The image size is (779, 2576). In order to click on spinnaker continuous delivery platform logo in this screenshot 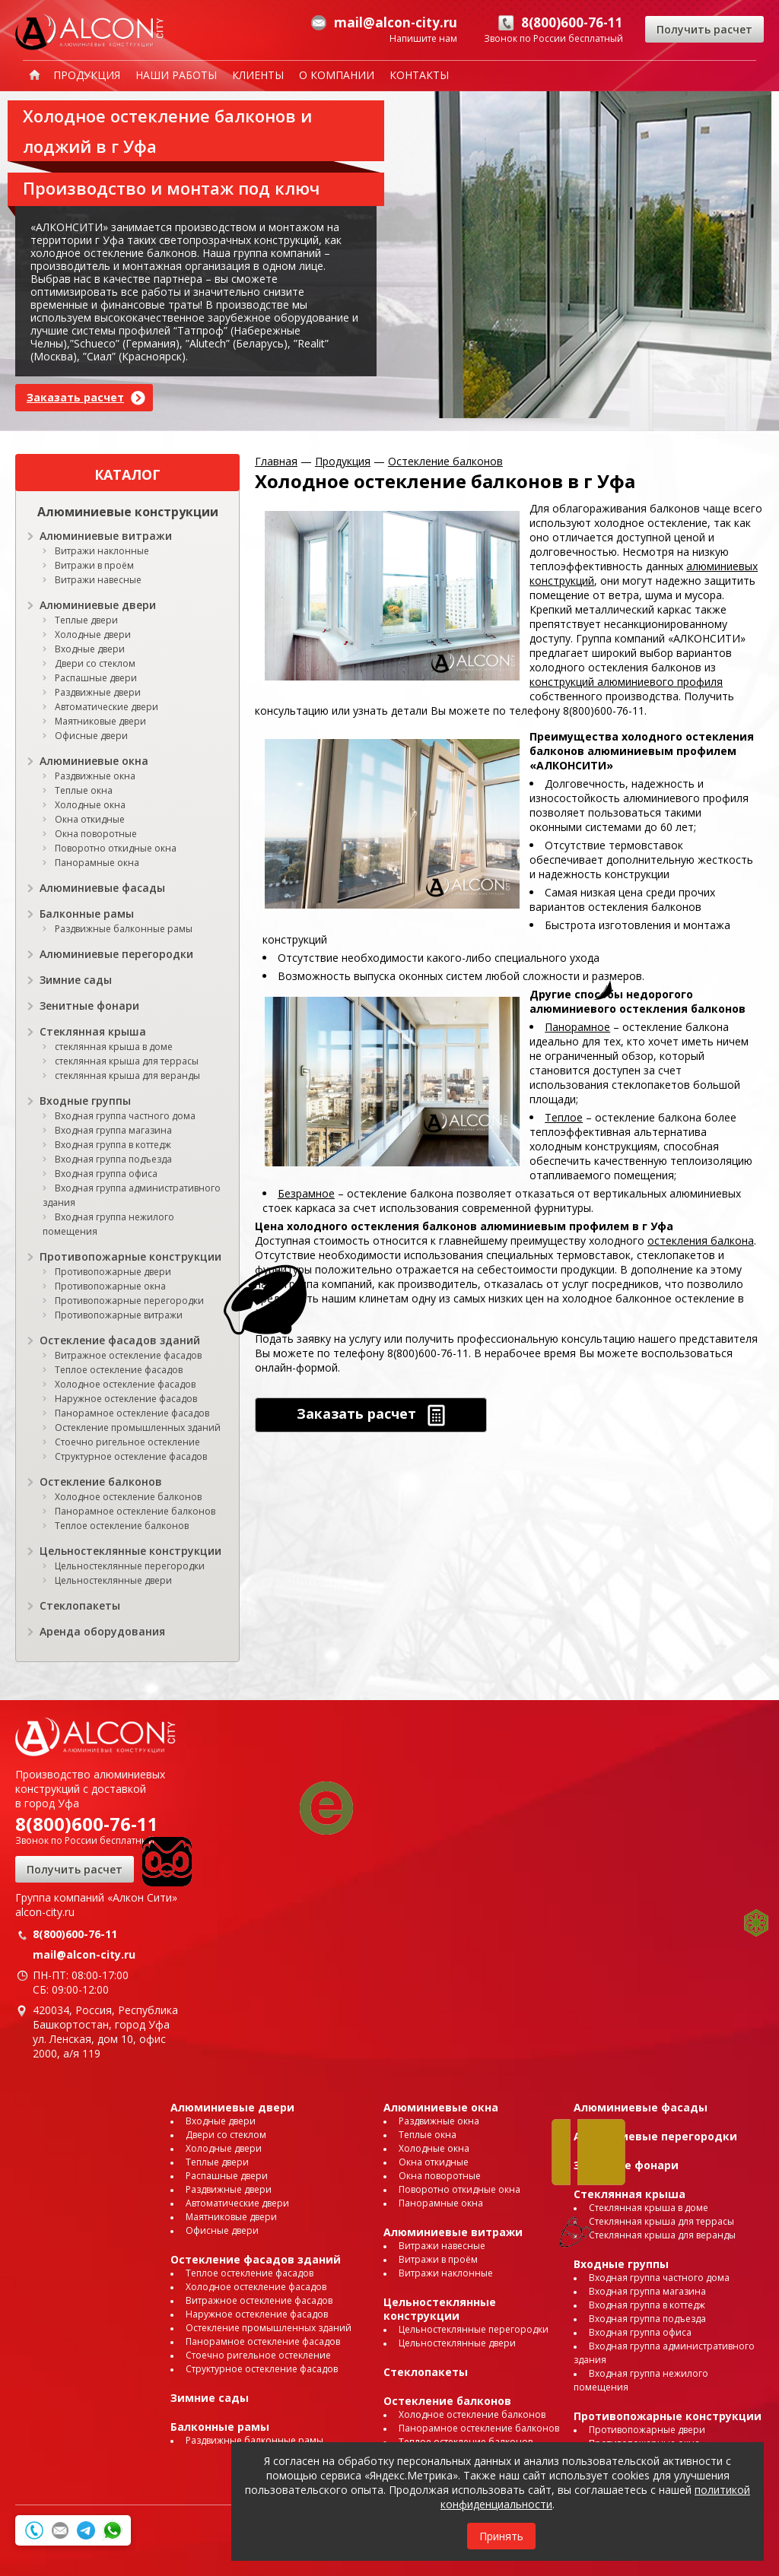, I will do `click(603, 990)`.